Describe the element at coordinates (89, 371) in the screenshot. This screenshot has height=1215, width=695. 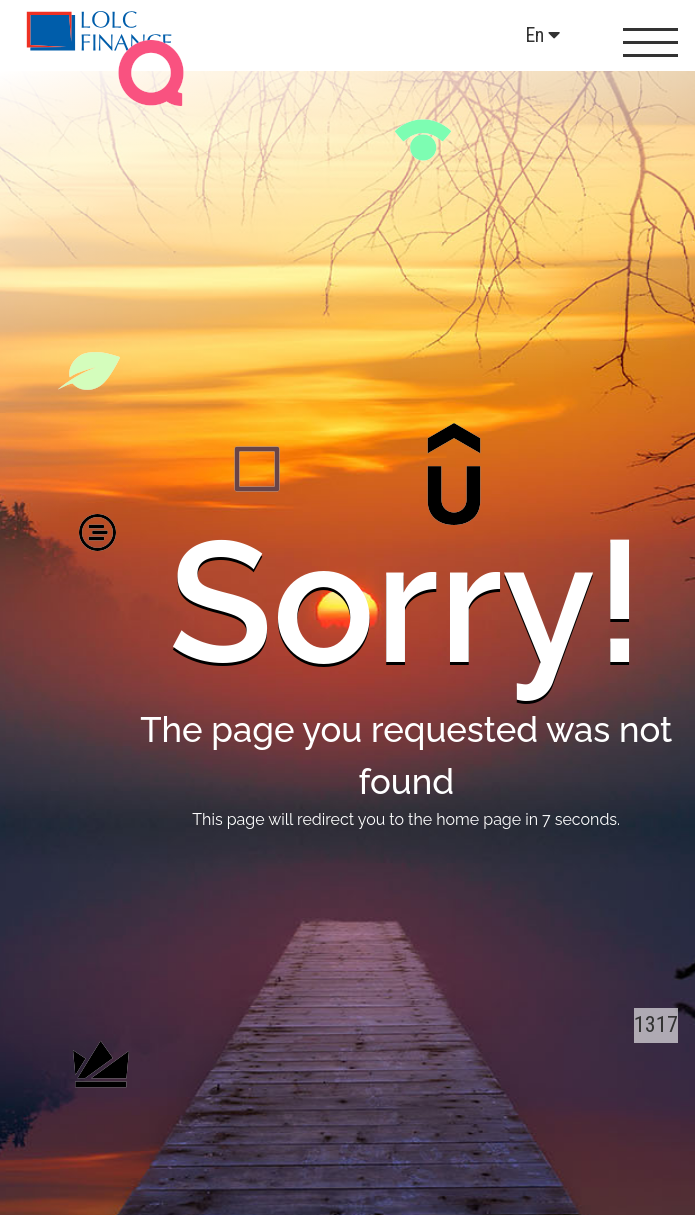
I see `chia network logo` at that location.